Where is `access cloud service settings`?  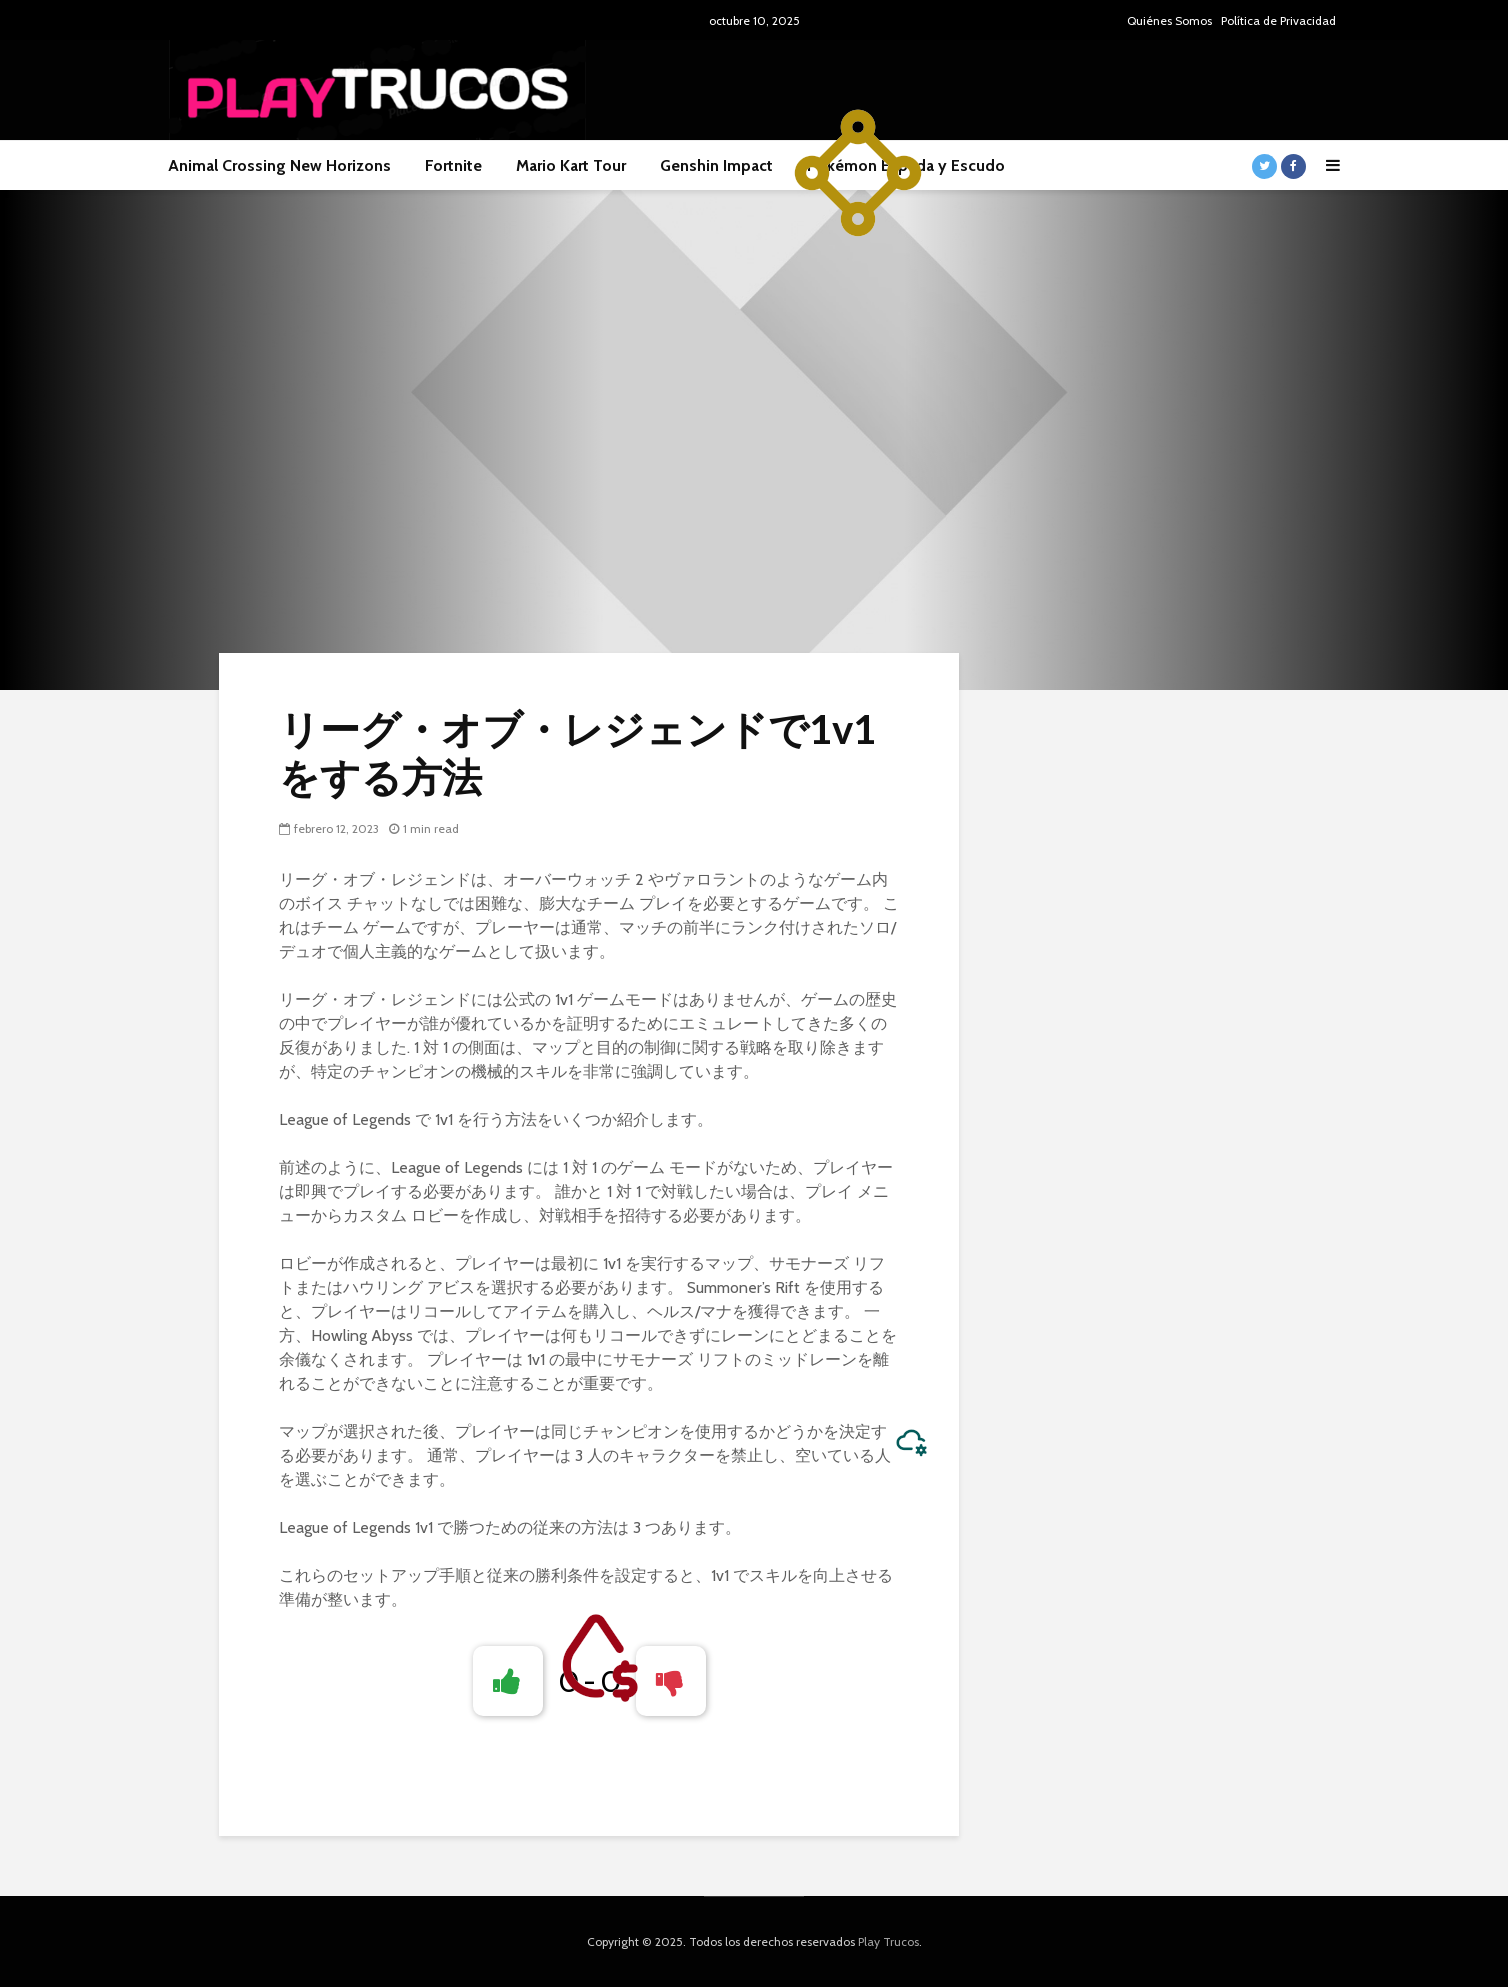
access cloud service settings is located at coordinates (911, 1440).